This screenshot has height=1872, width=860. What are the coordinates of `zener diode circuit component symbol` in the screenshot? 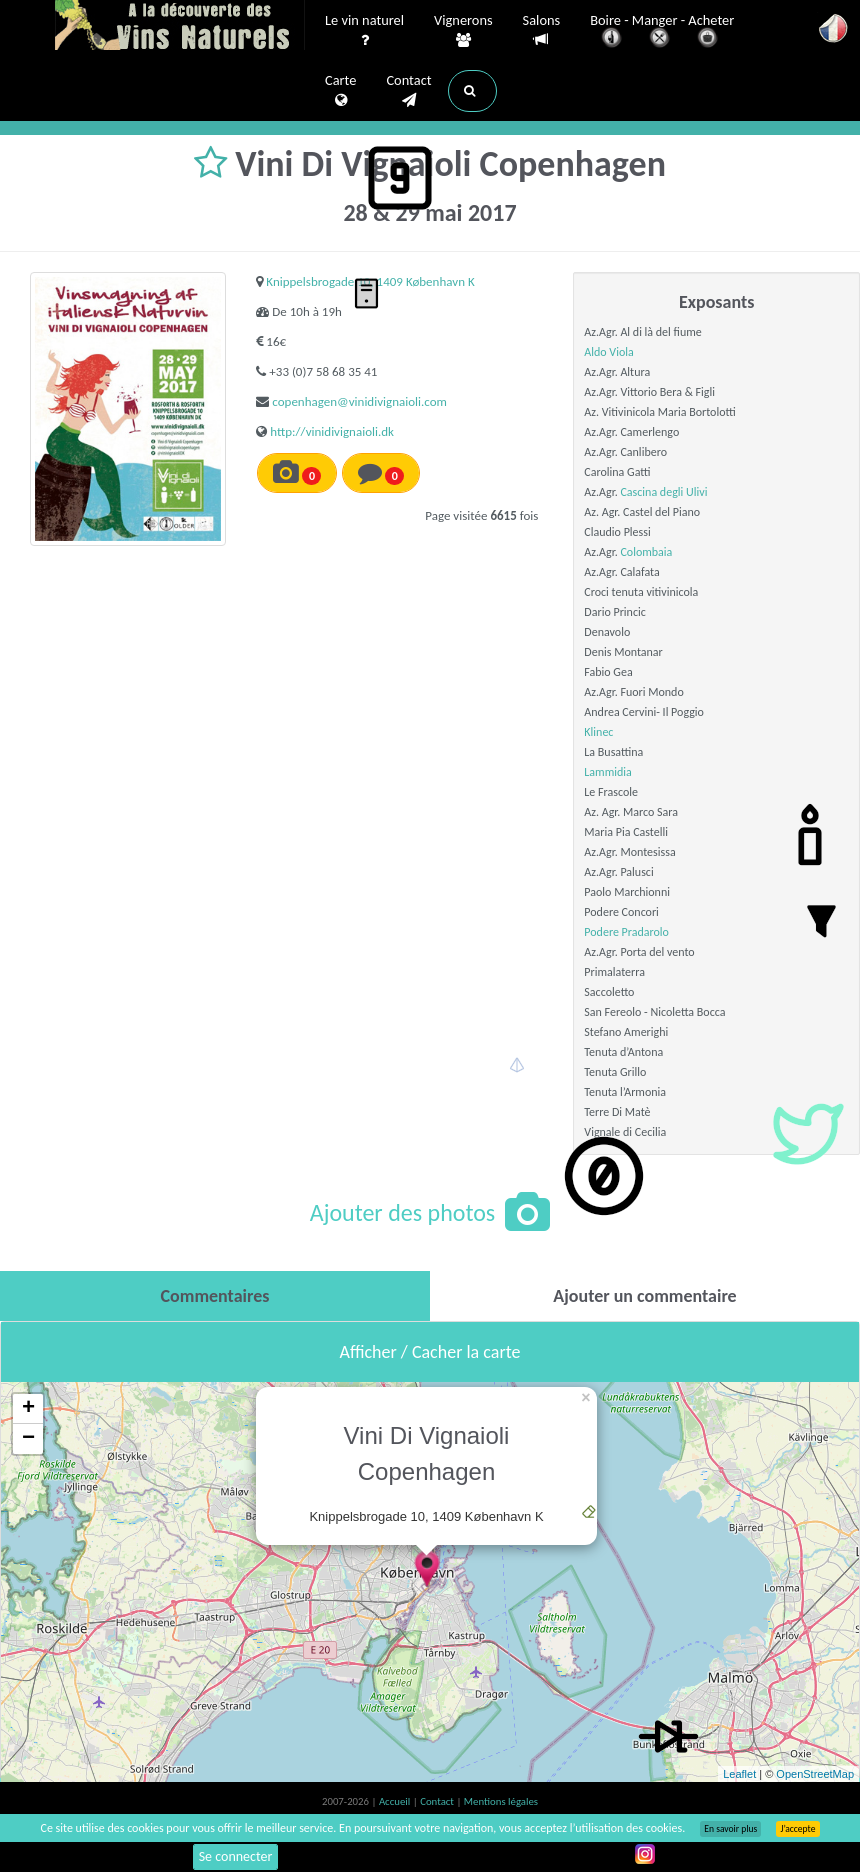 It's located at (668, 1736).